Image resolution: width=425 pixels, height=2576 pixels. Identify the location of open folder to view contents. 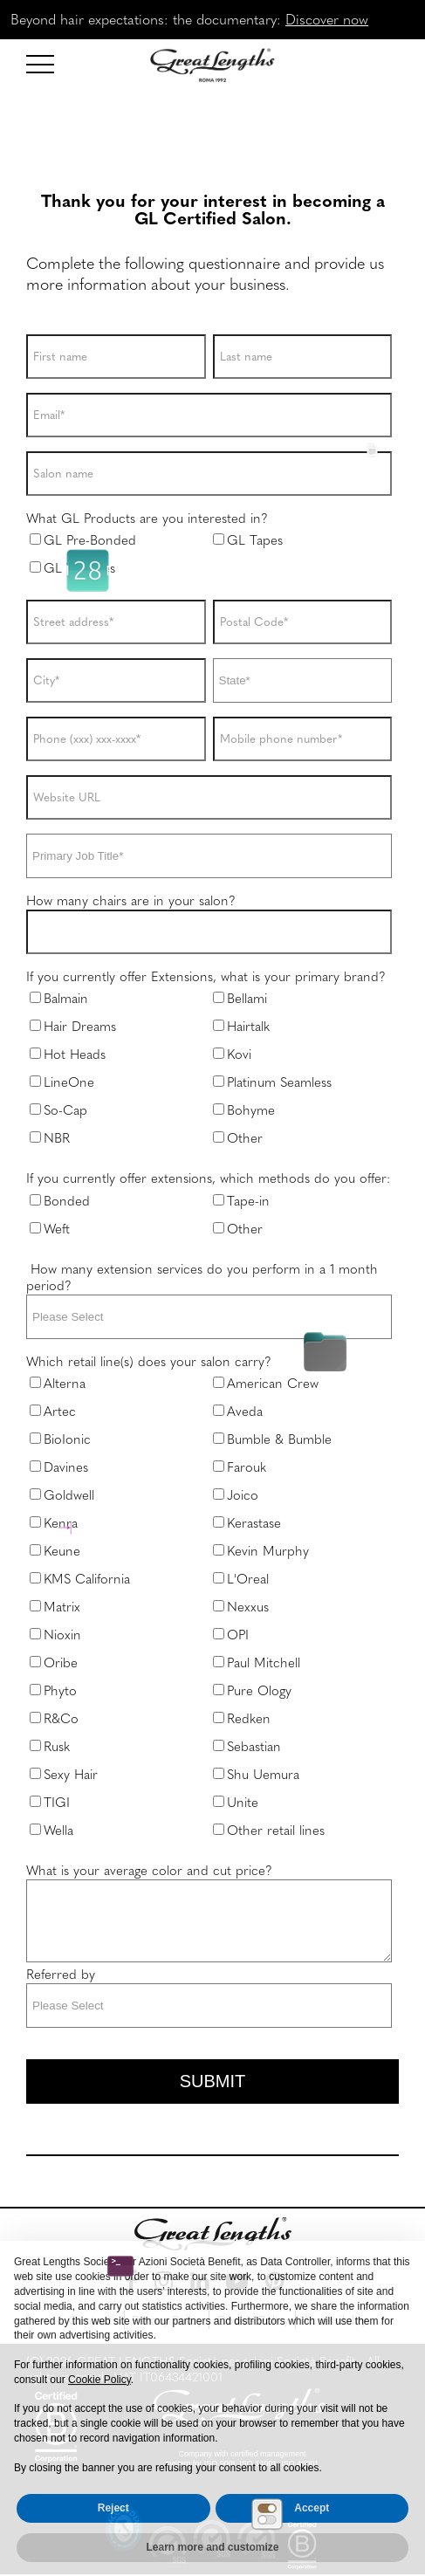
(325, 1351).